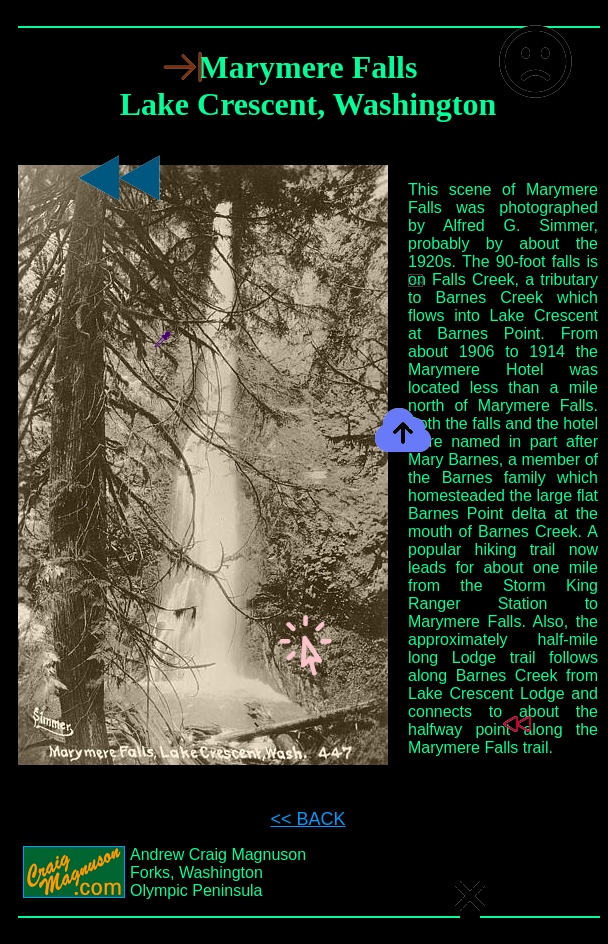  Describe the element at coordinates (119, 178) in the screenshot. I see `skip to previous track` at that location.